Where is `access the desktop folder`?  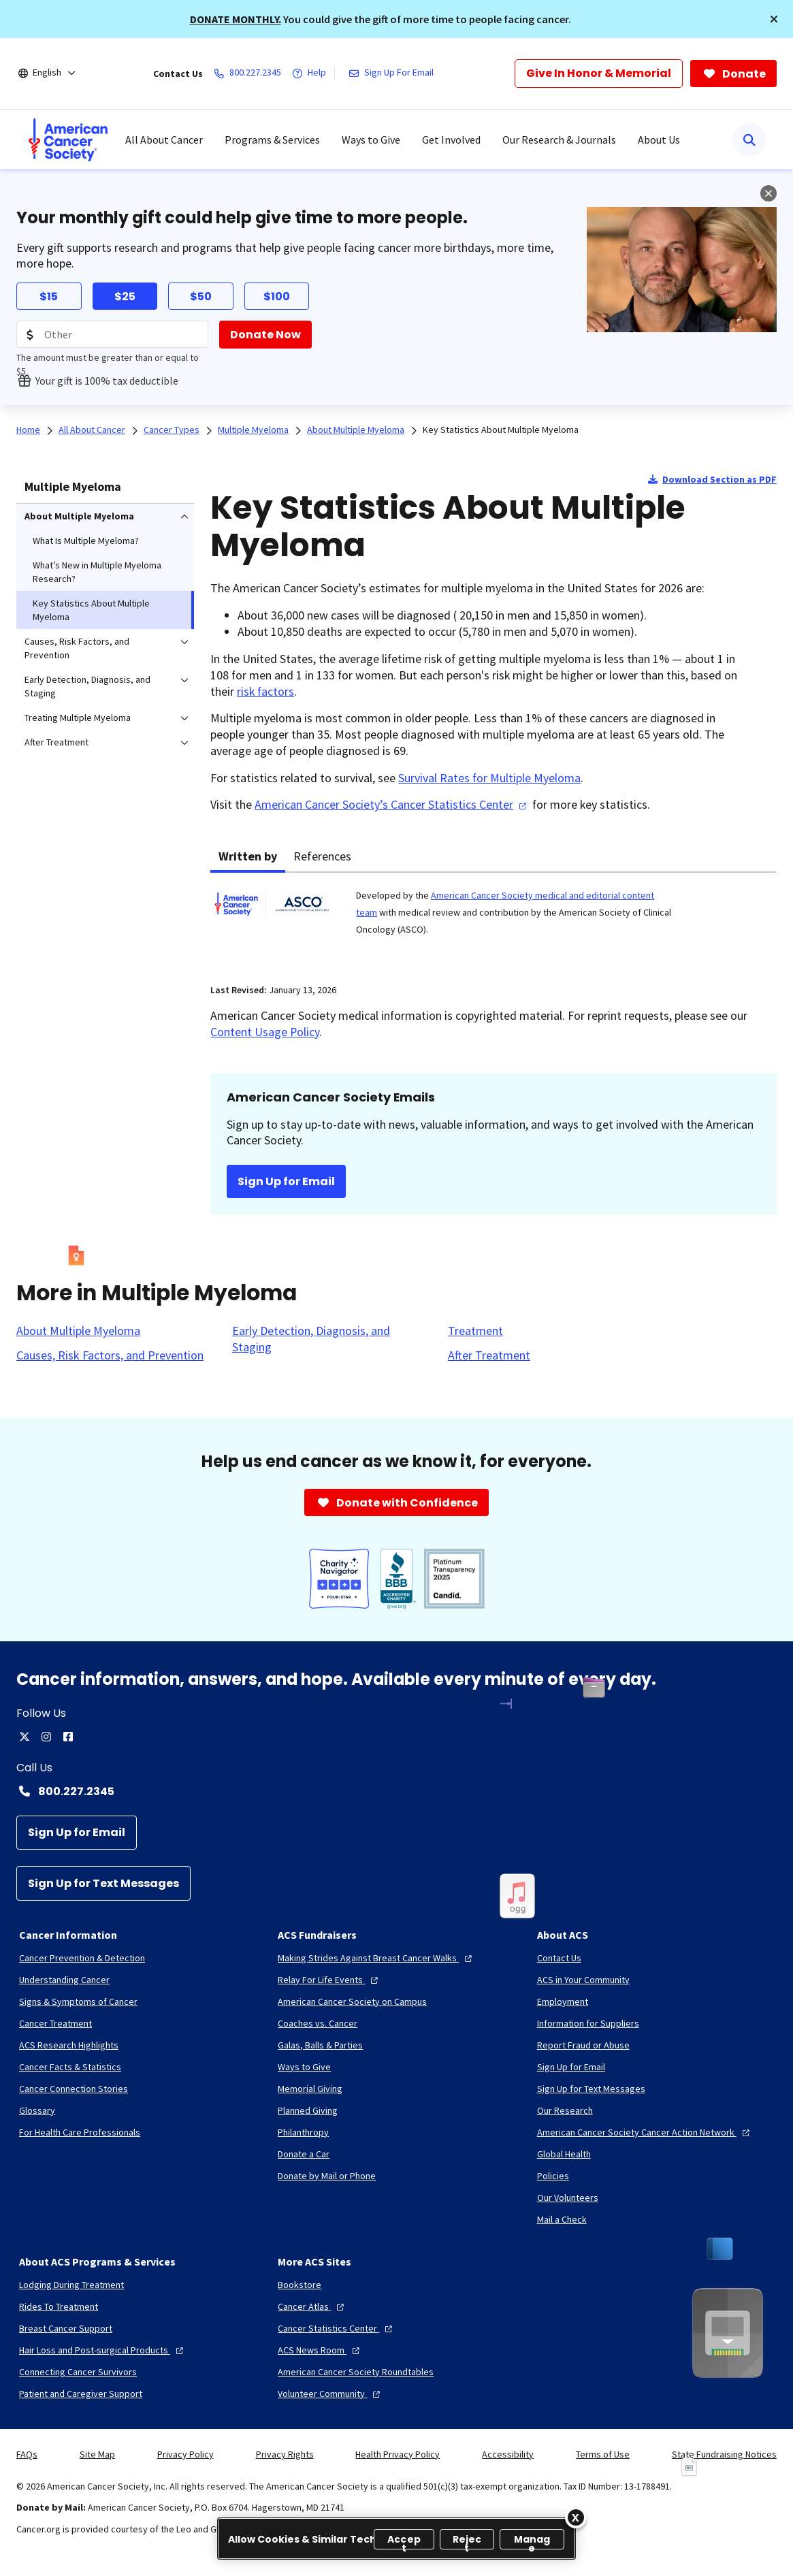
access the desktop folder is located at coordinates (719, 2248).